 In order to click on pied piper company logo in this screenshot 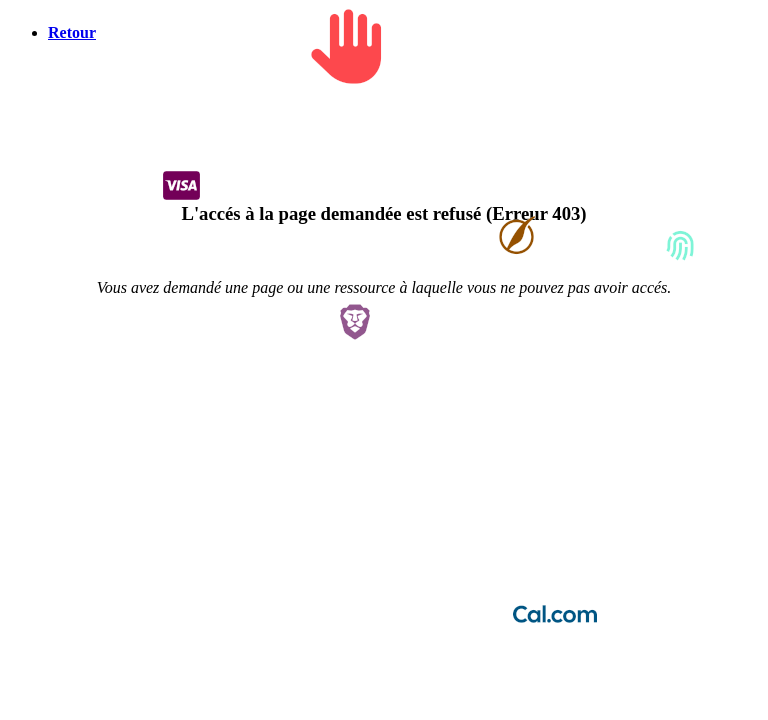, I will do `click(516, 235)`.